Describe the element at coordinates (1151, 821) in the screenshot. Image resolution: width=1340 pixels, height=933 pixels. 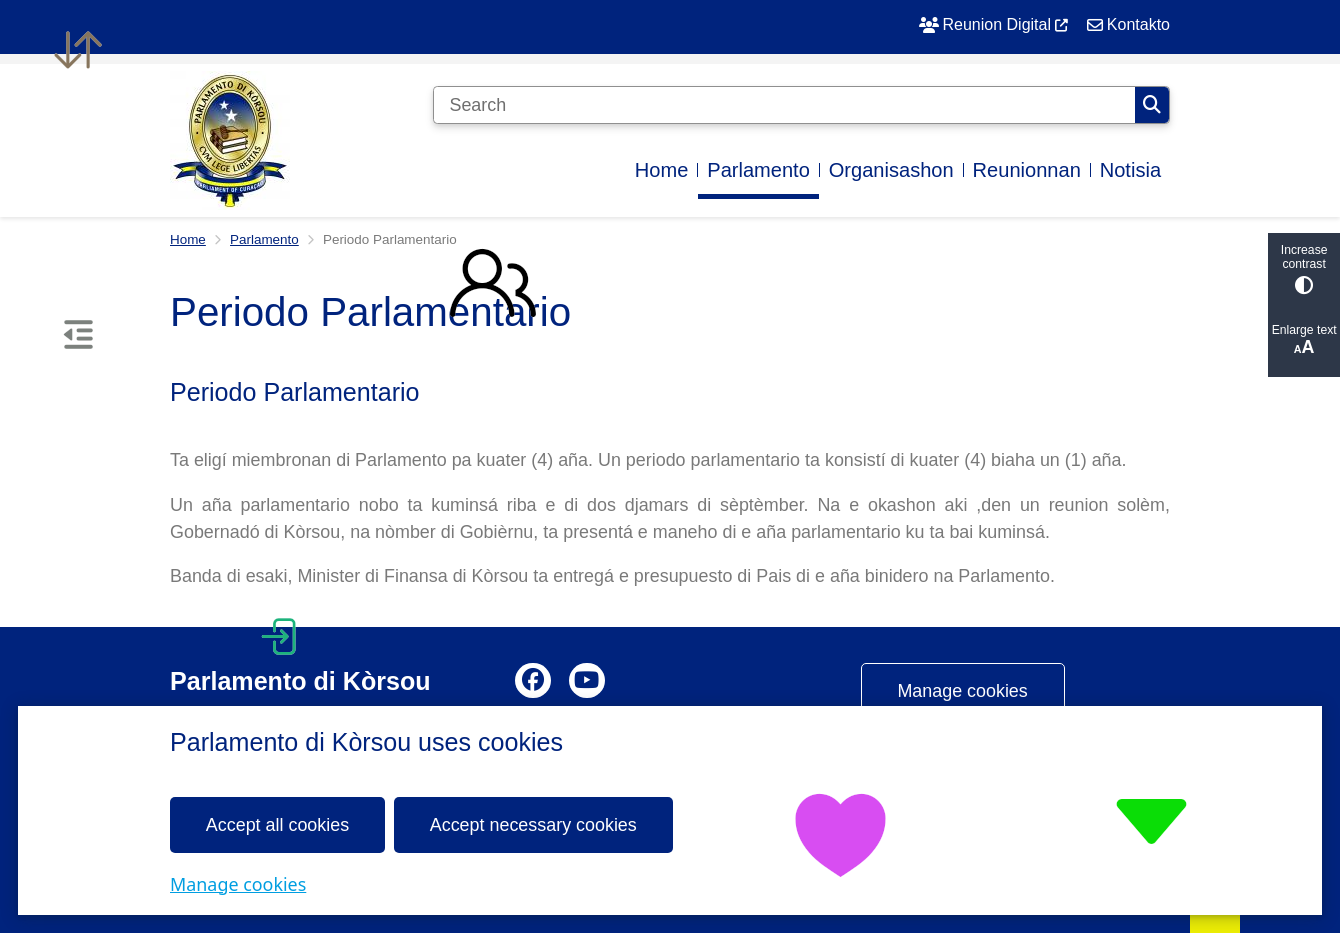
I see `expand a dropdown menu` at that location.